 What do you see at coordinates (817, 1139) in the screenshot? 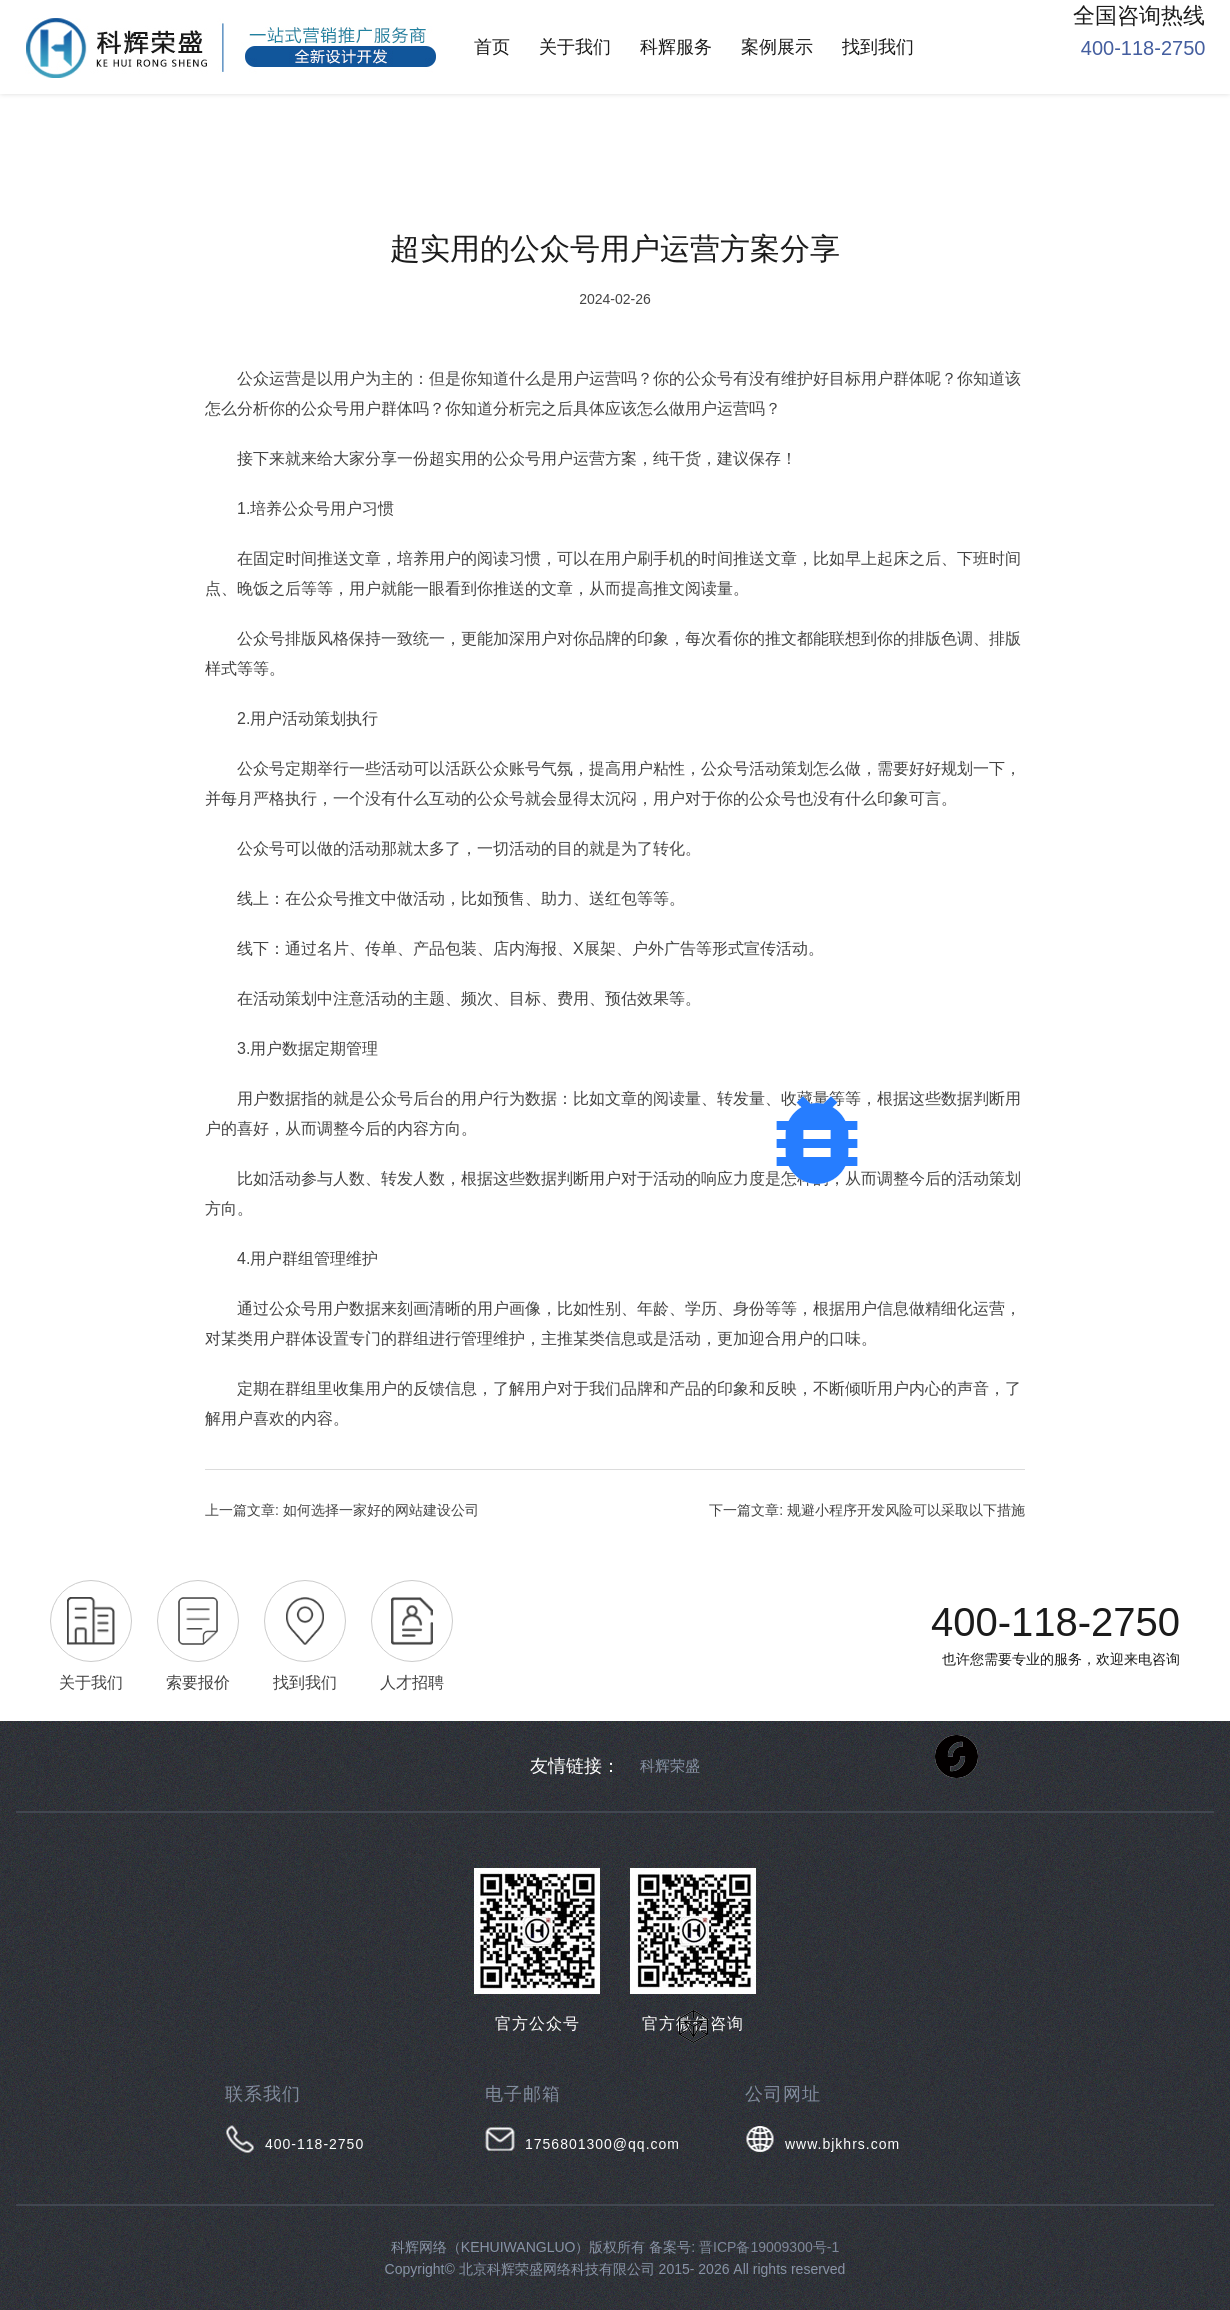
I see `report a bug or software issue` at bounding box center [817, 1139].